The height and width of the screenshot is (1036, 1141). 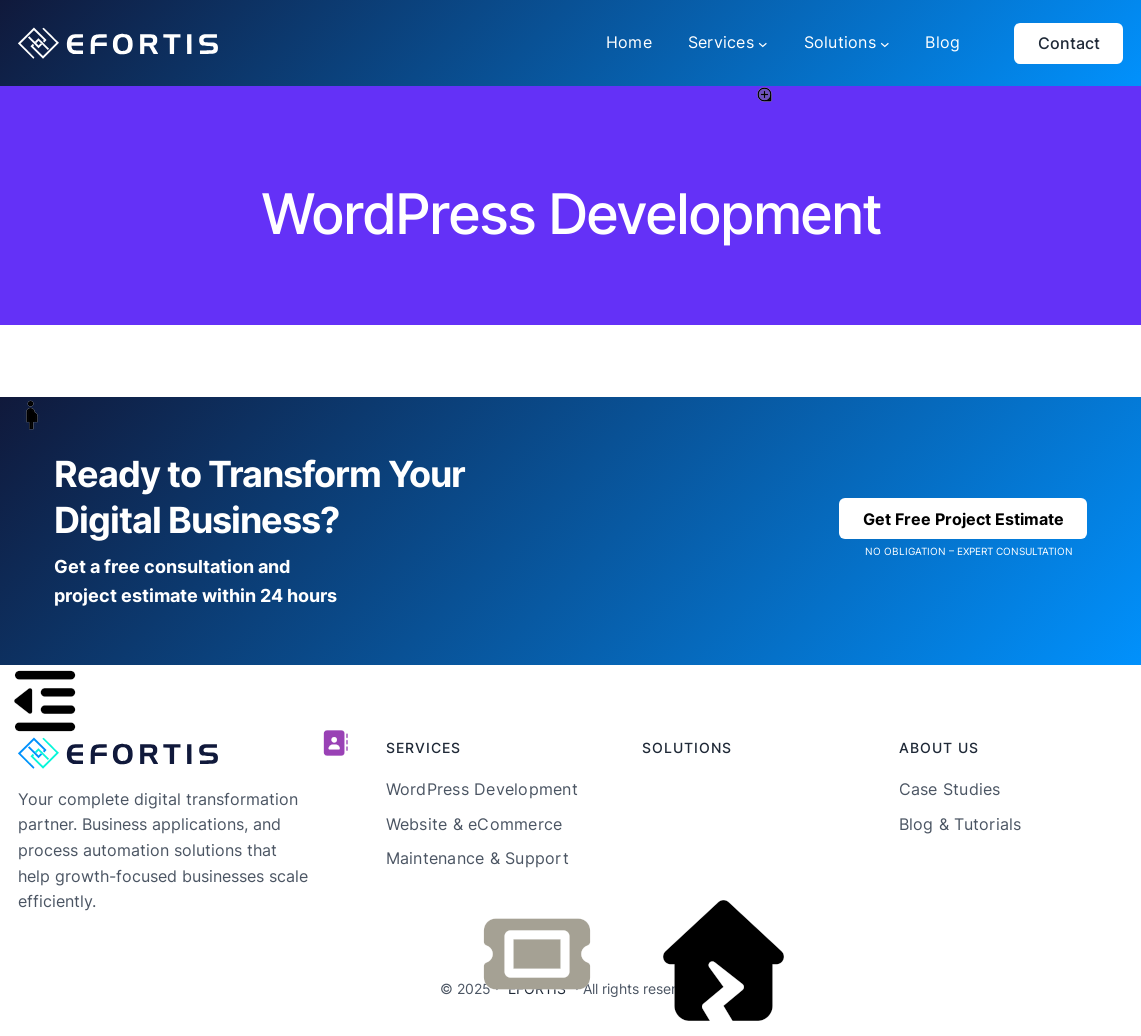 I want to click on report property damage, so click(x=723, y=960).